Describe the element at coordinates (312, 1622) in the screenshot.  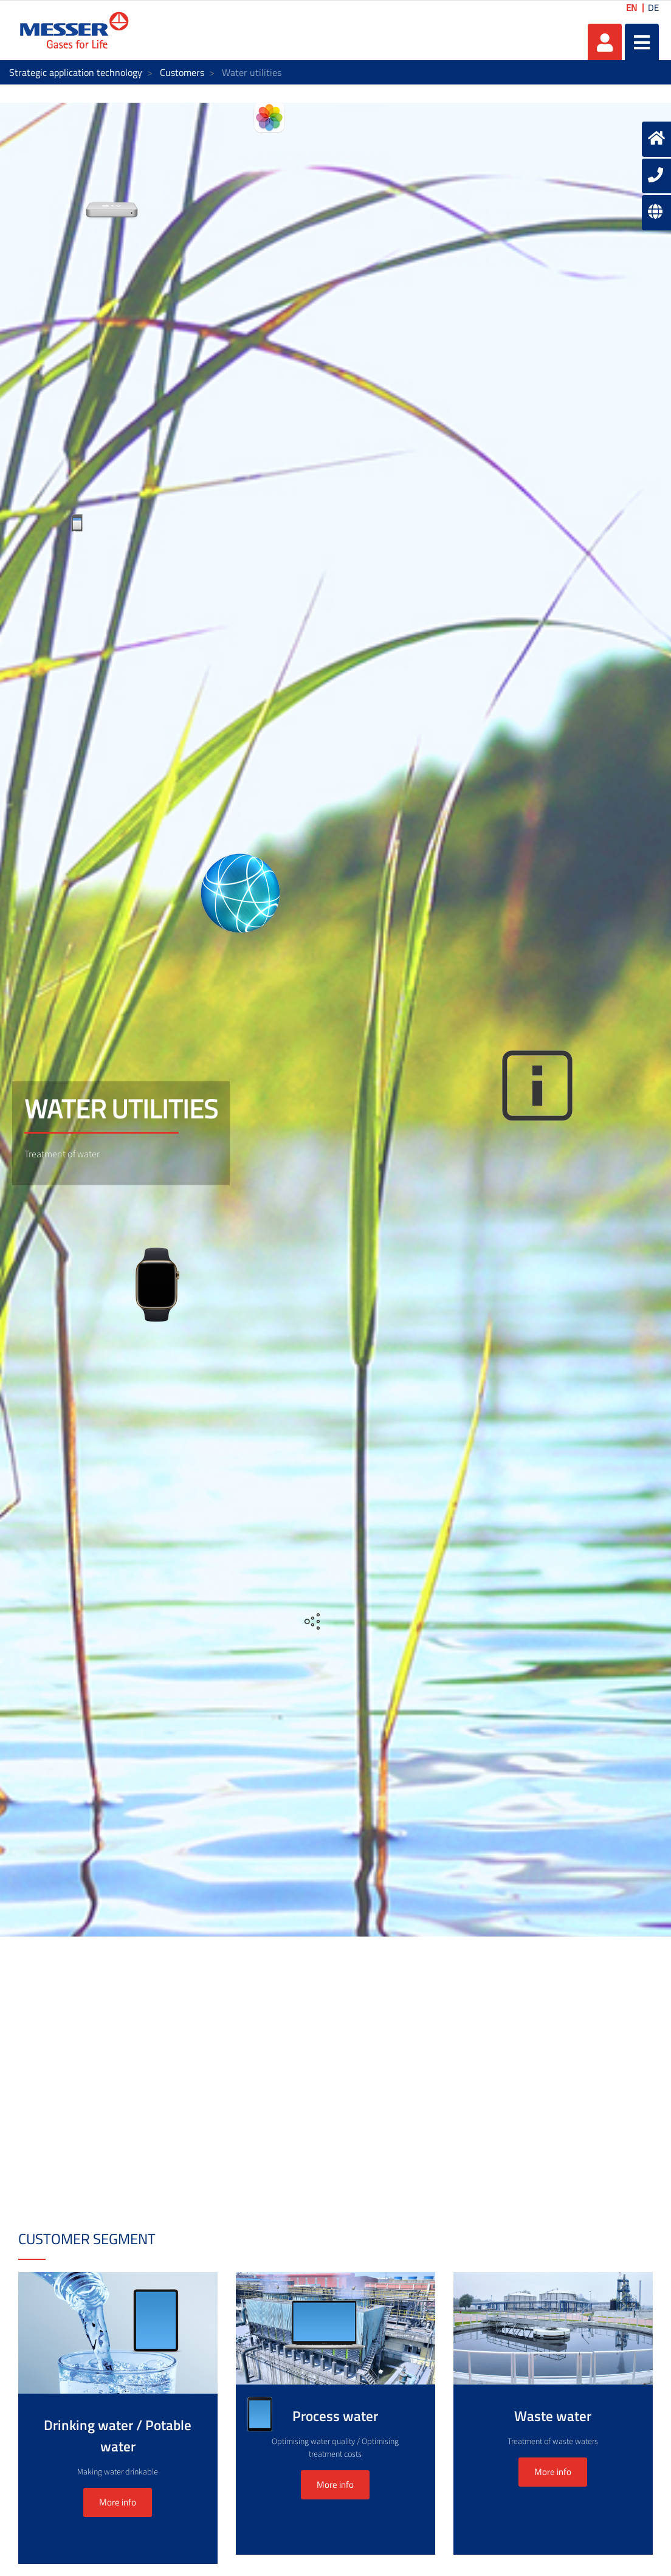
I see `track or monitor folder activity` at that location.